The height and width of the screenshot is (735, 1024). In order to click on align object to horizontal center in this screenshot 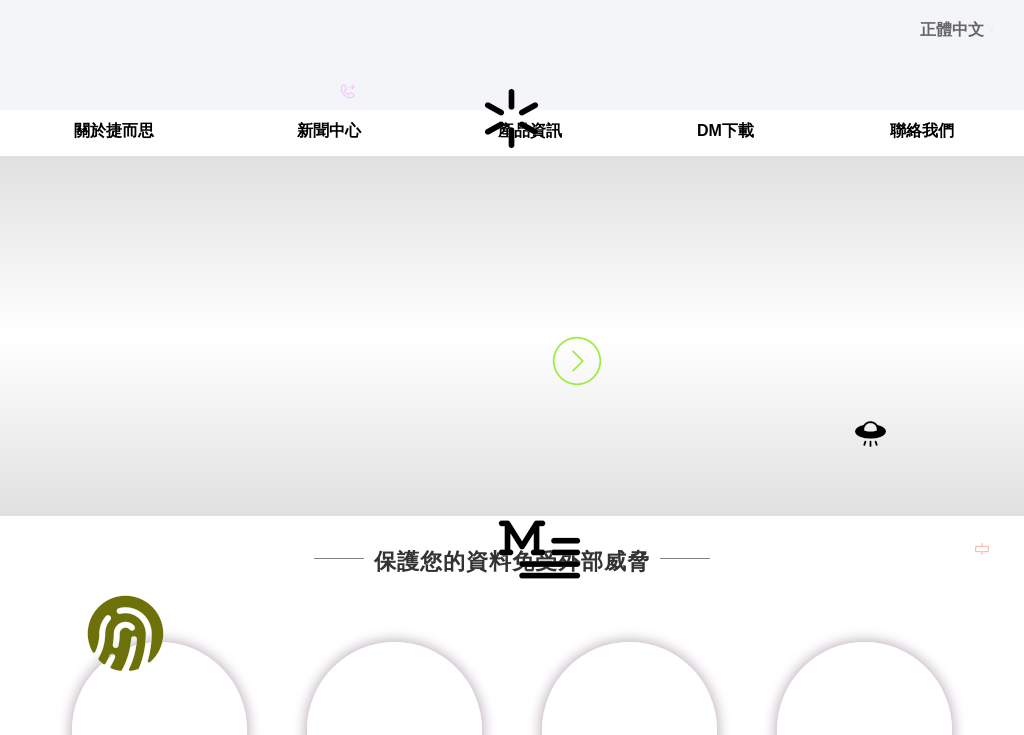, I will do `click(982, 549)`.